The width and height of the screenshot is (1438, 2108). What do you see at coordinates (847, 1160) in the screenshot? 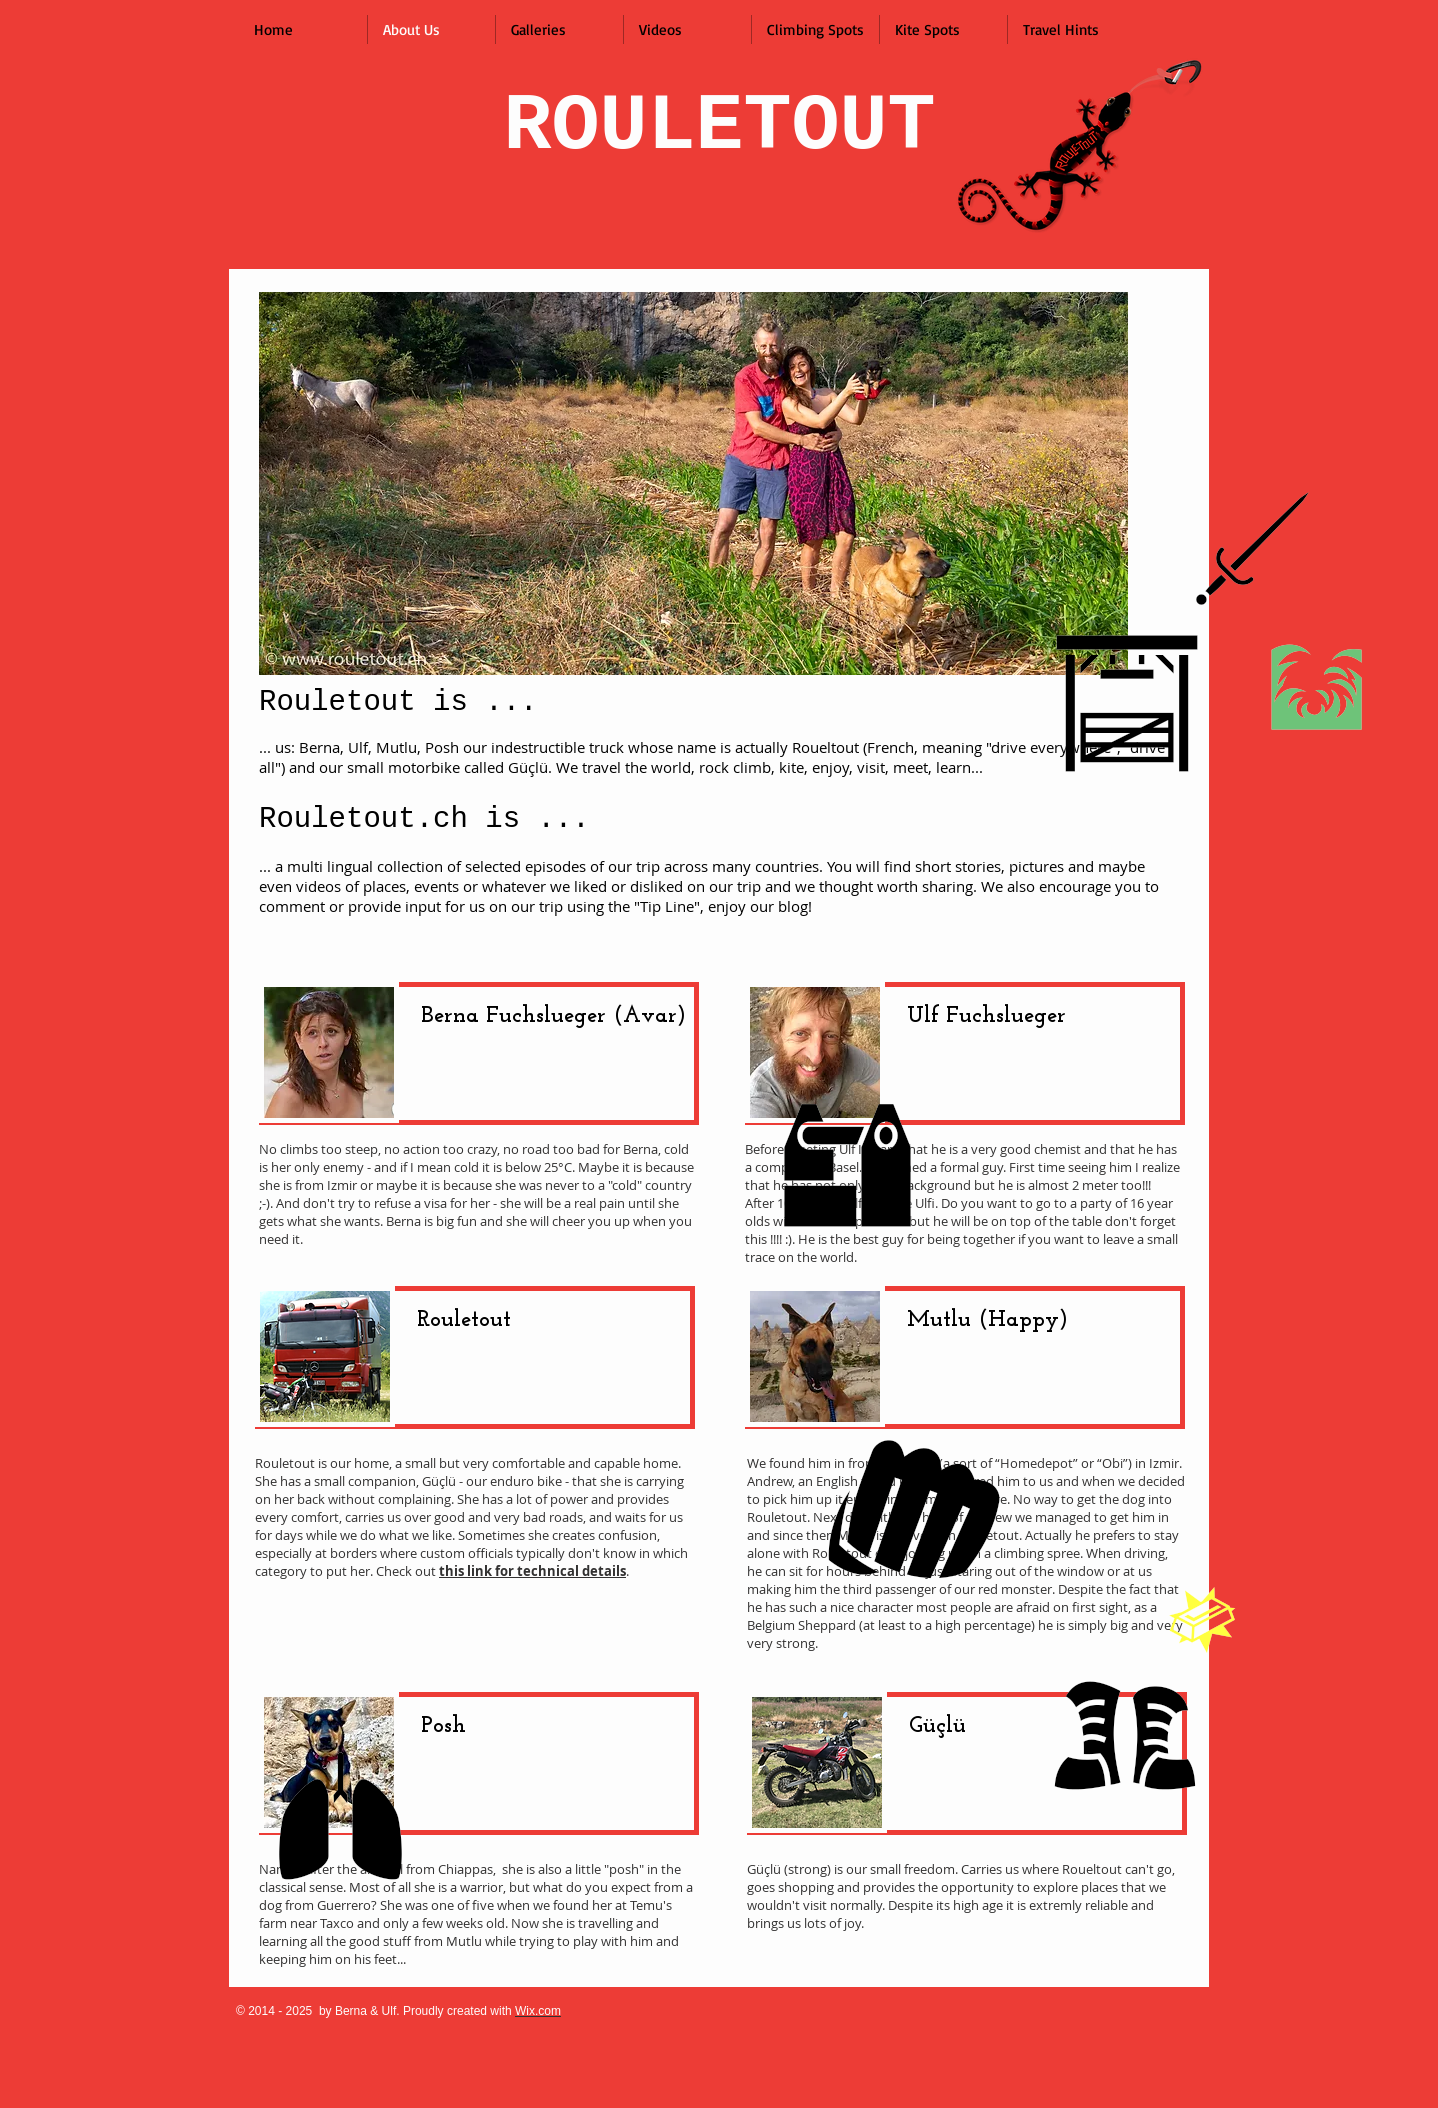
I see `access tools and utilities` at bounding box center [847, 1160].